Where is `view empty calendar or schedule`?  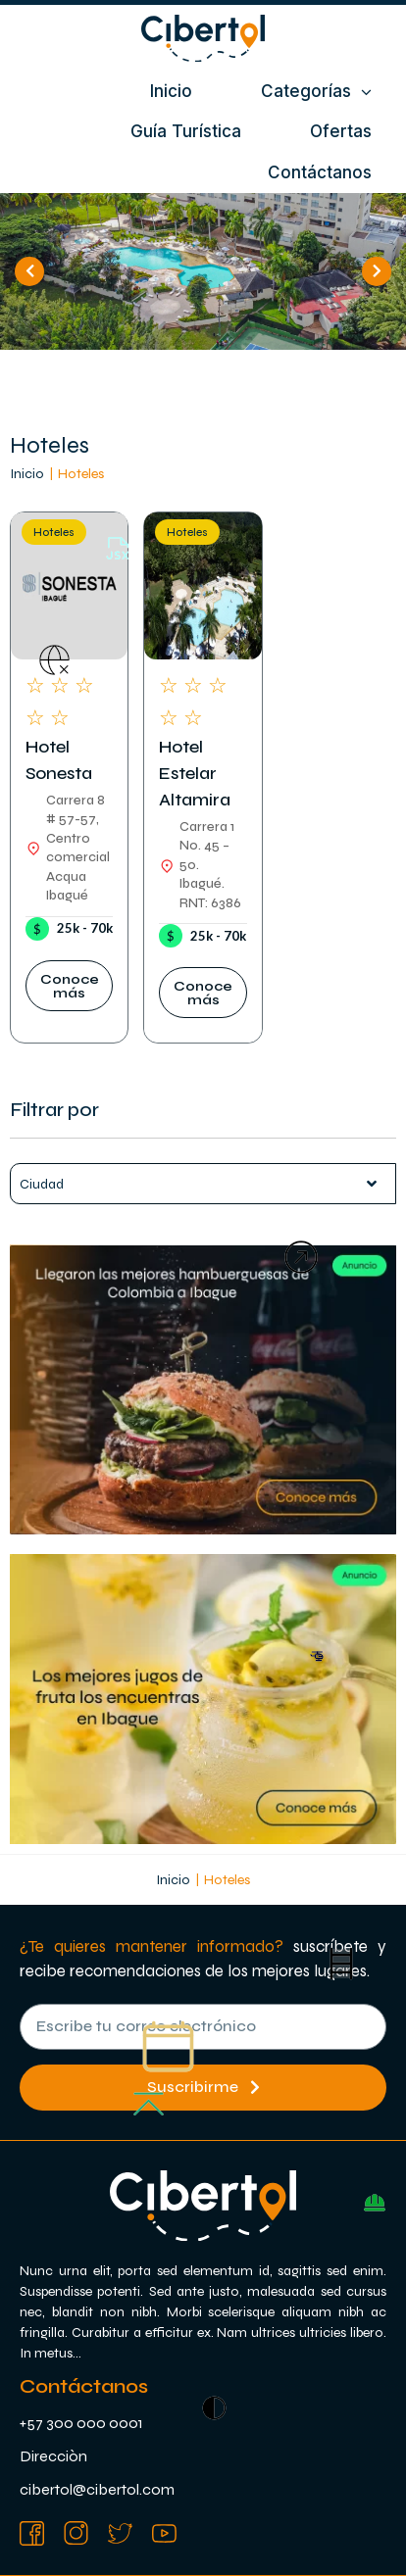
view empty calendar or schedule is located at coordinates (168, 2046).